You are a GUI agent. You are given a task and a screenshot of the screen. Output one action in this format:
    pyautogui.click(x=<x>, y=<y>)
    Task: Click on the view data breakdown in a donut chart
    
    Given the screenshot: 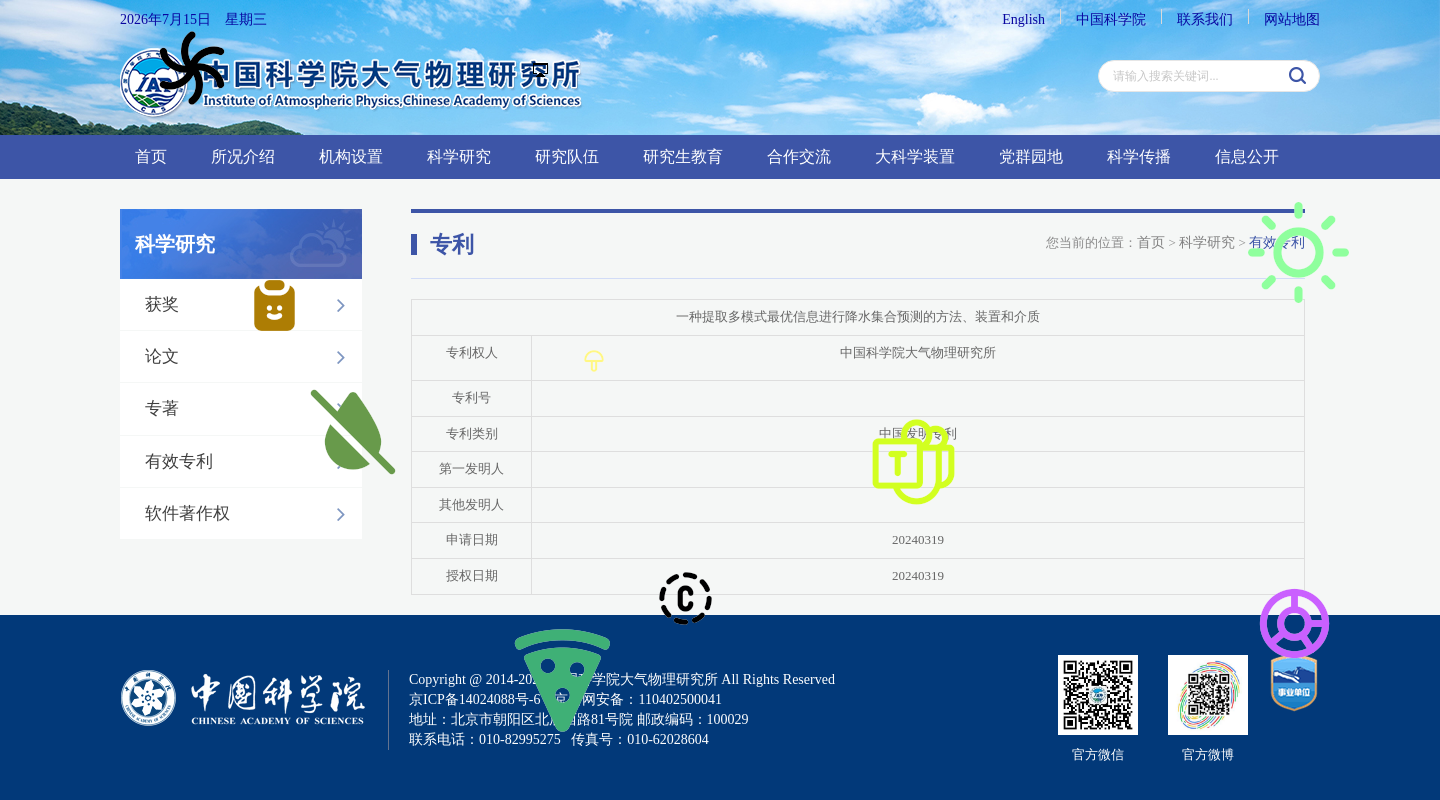 What is the action you would take?
    pyautogui.click(x=1294, y=623)
    